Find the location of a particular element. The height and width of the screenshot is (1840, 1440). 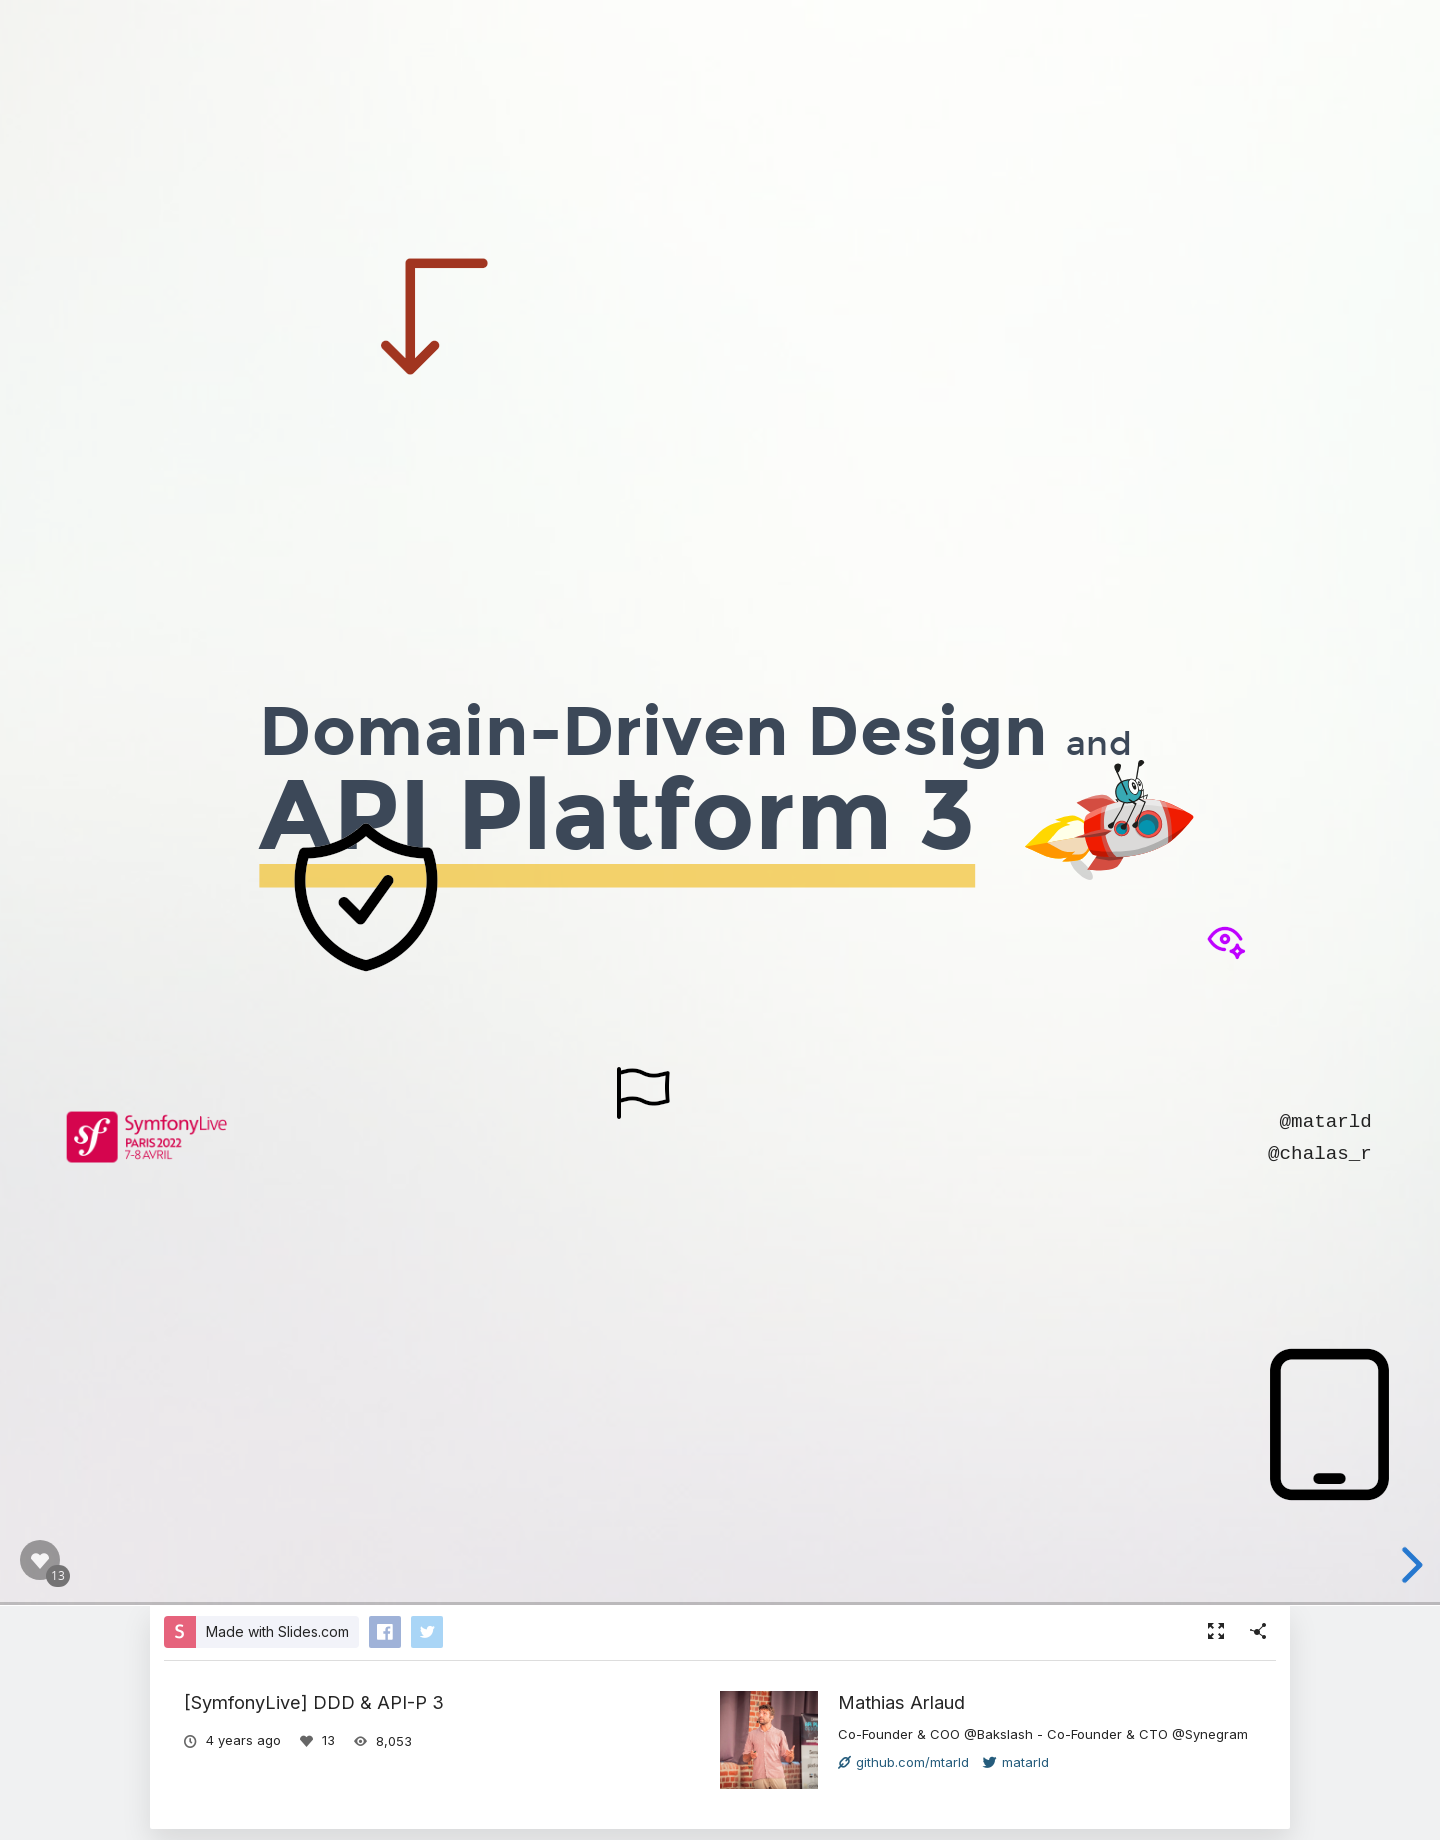

view on tablet device is located at coordinates (1329, 1424).